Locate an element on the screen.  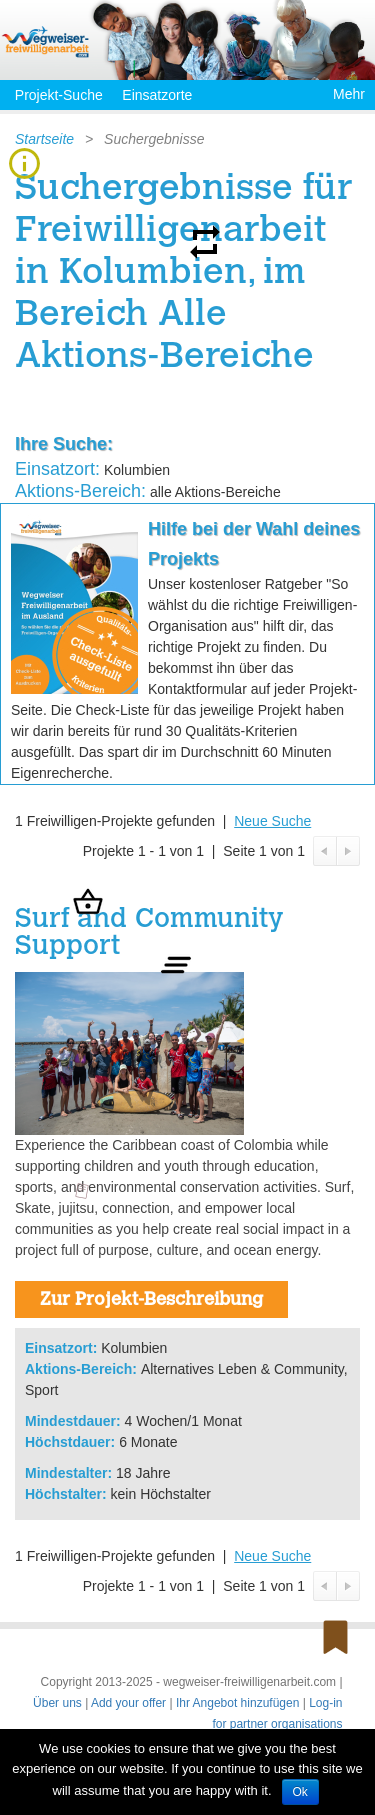
view more information or details is located at coordinates (24, 163).